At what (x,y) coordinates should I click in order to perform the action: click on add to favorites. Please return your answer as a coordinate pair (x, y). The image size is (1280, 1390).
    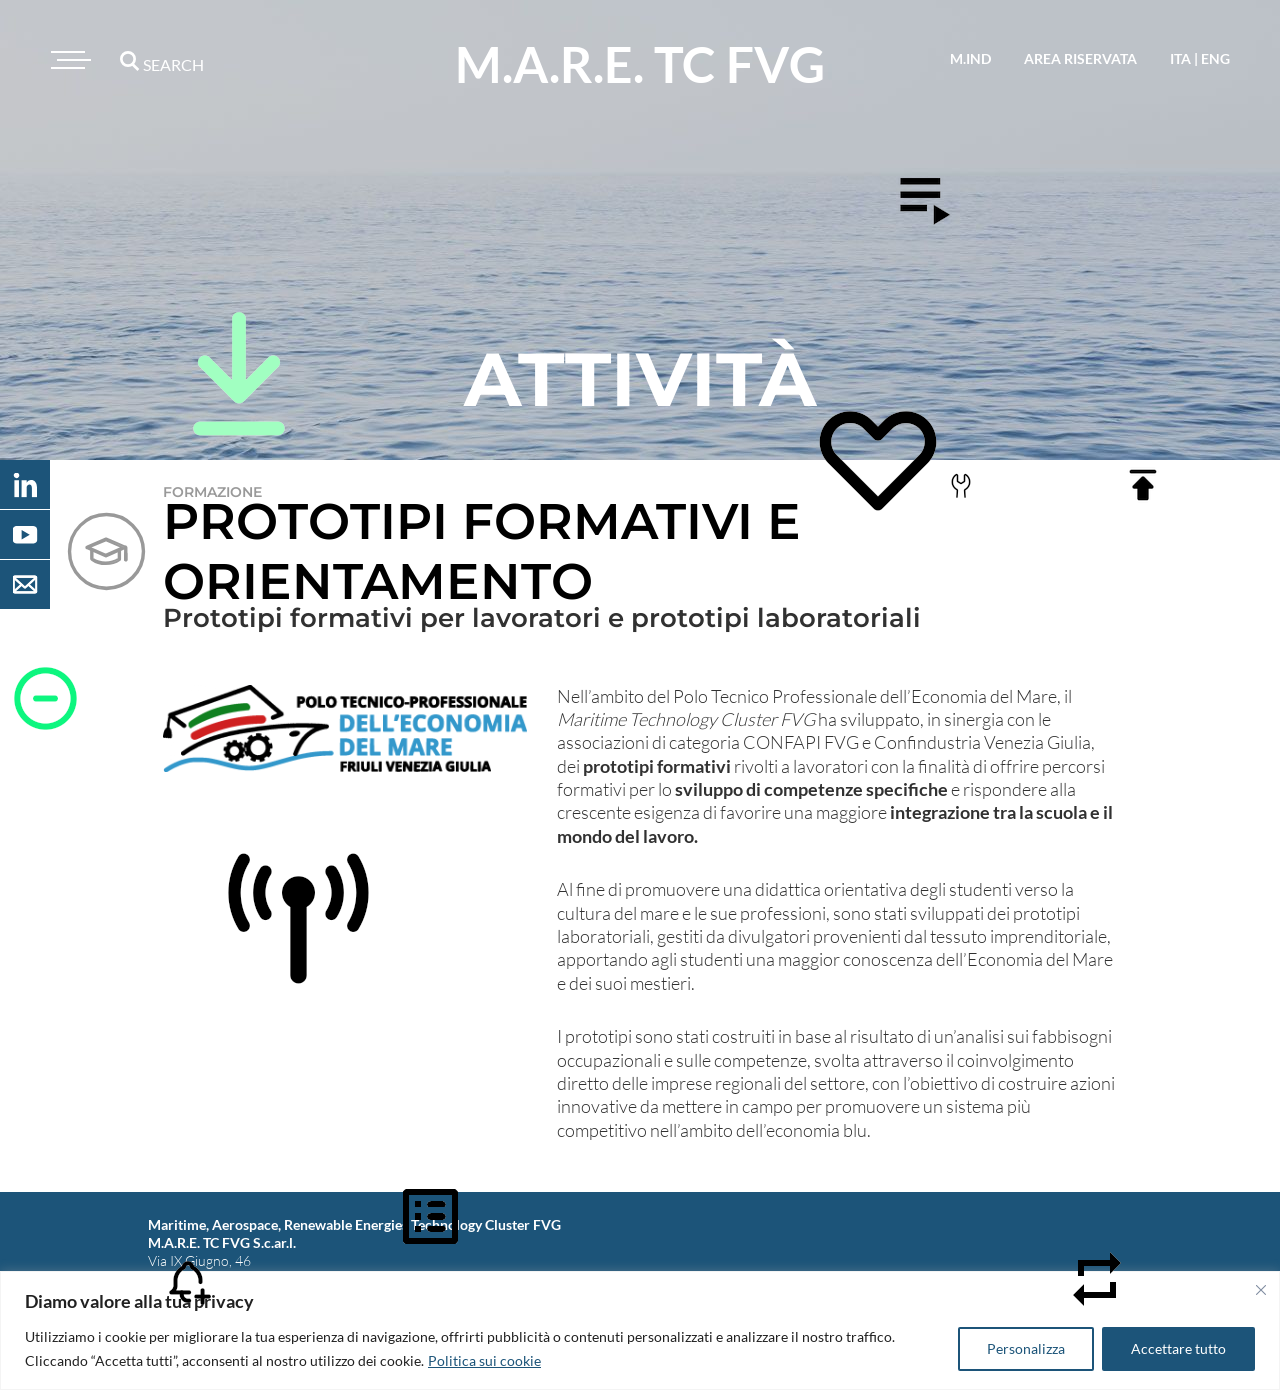
    Looking at the image, I should click on (878, 458).